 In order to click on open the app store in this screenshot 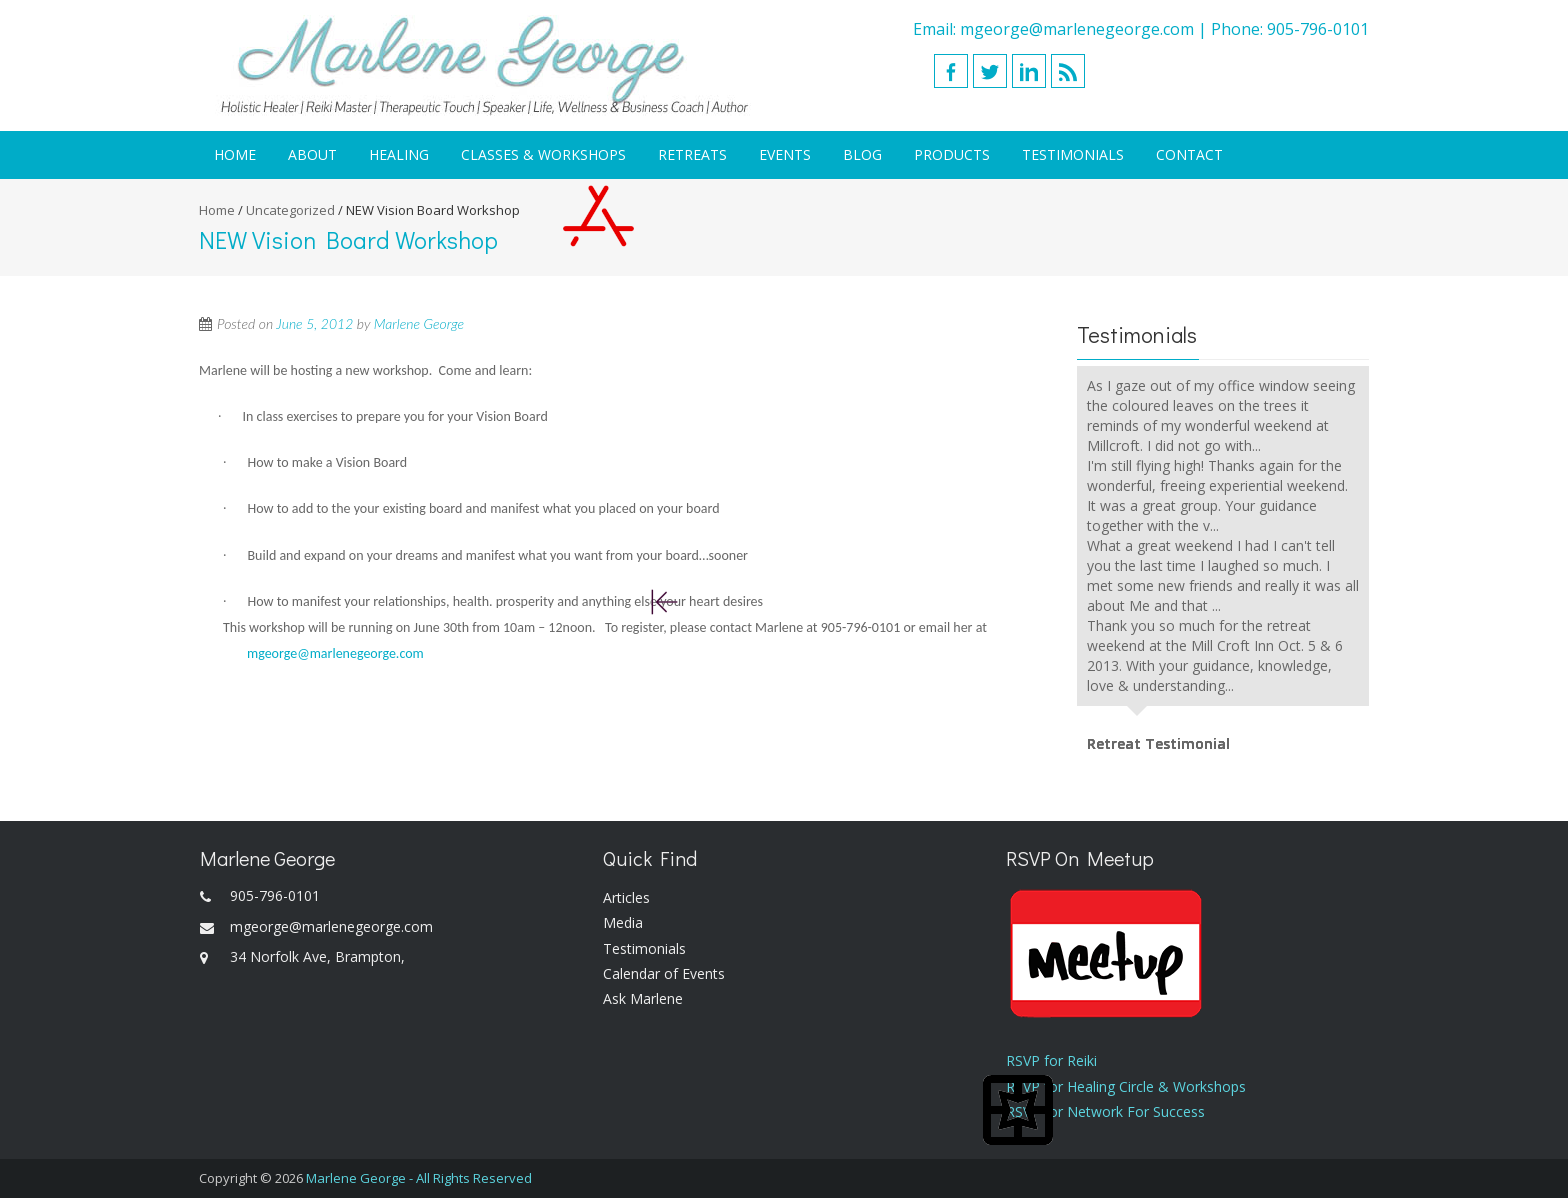, I will do `click(598, 218)`.